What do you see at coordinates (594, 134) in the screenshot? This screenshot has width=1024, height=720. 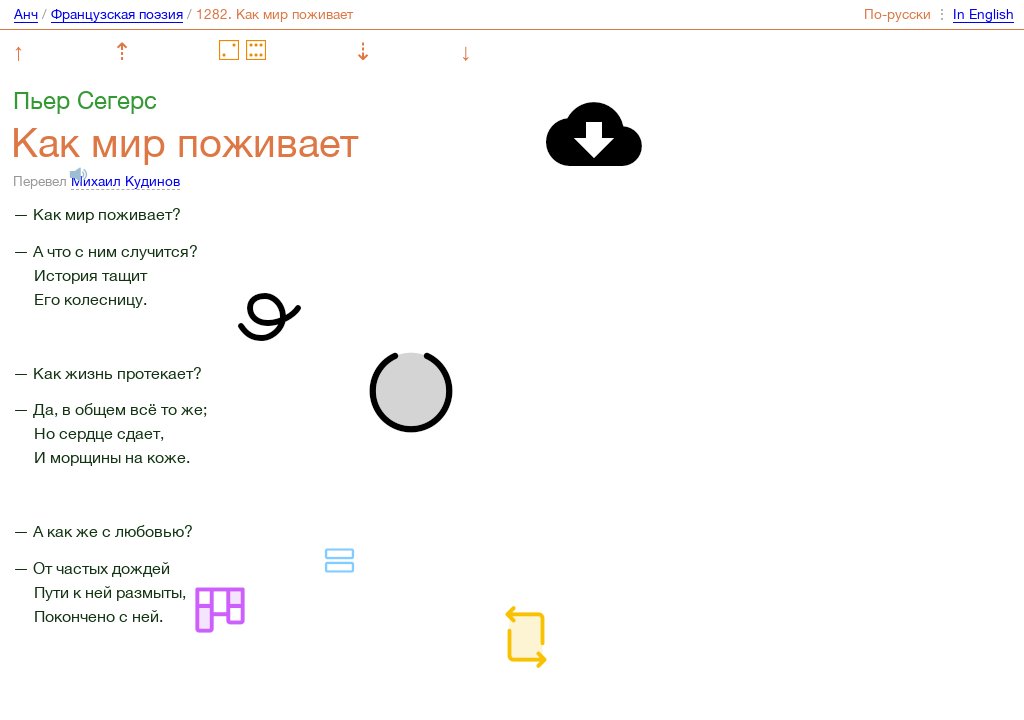 I see `download file from cloud storage` at bounding box center [594, 134].